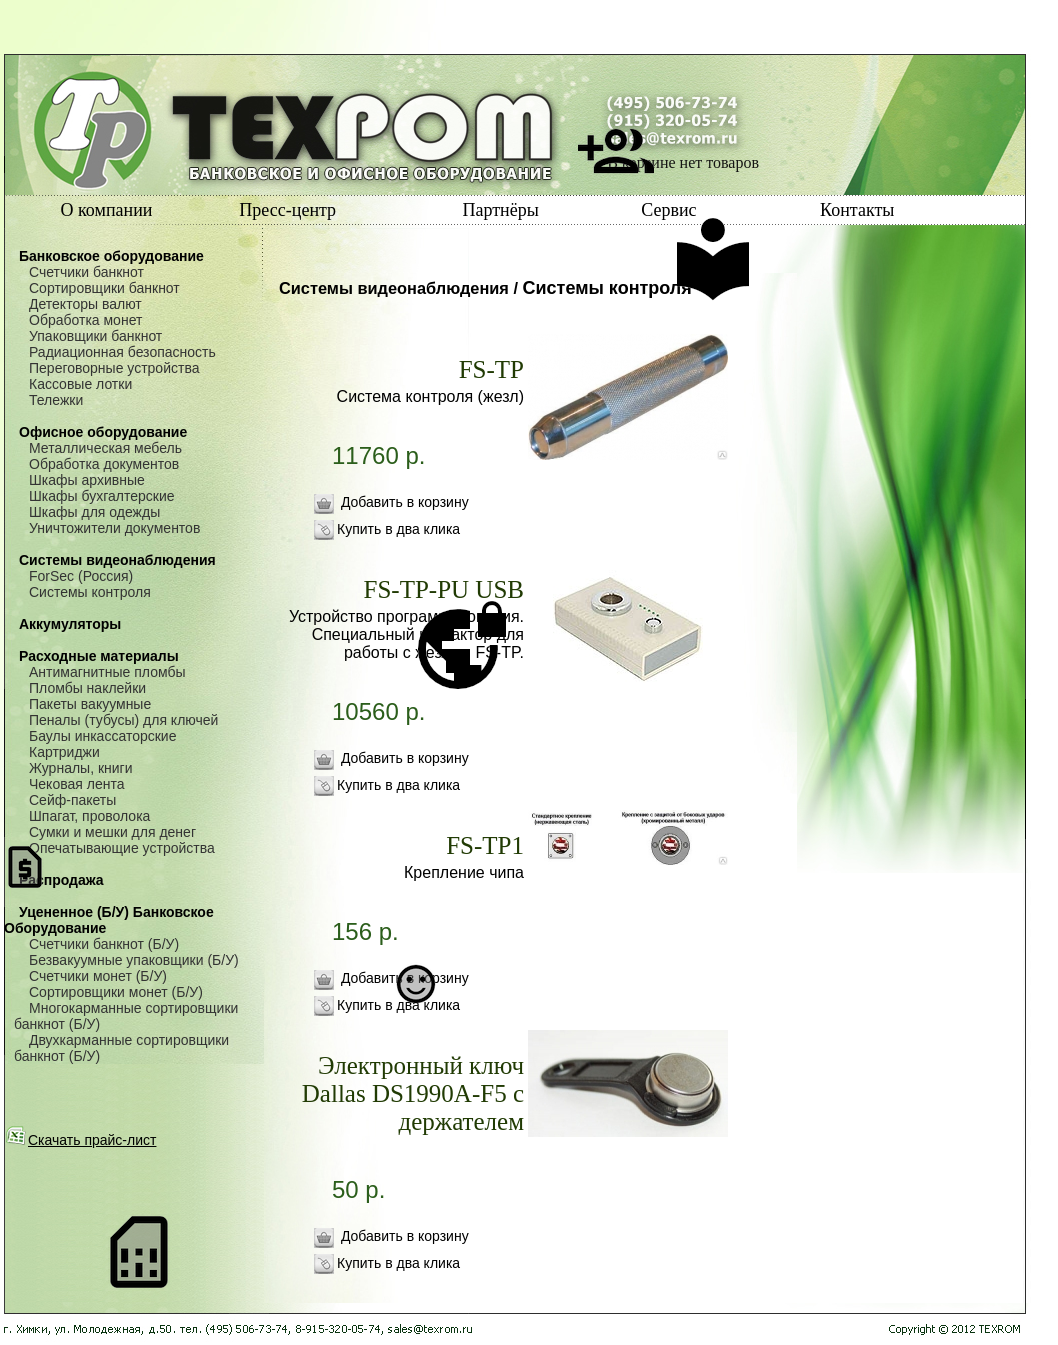  What do you see at coordinates (616, 151) in the screenshot?
I see `add a new member to a group` at bounding box center [616, 151].